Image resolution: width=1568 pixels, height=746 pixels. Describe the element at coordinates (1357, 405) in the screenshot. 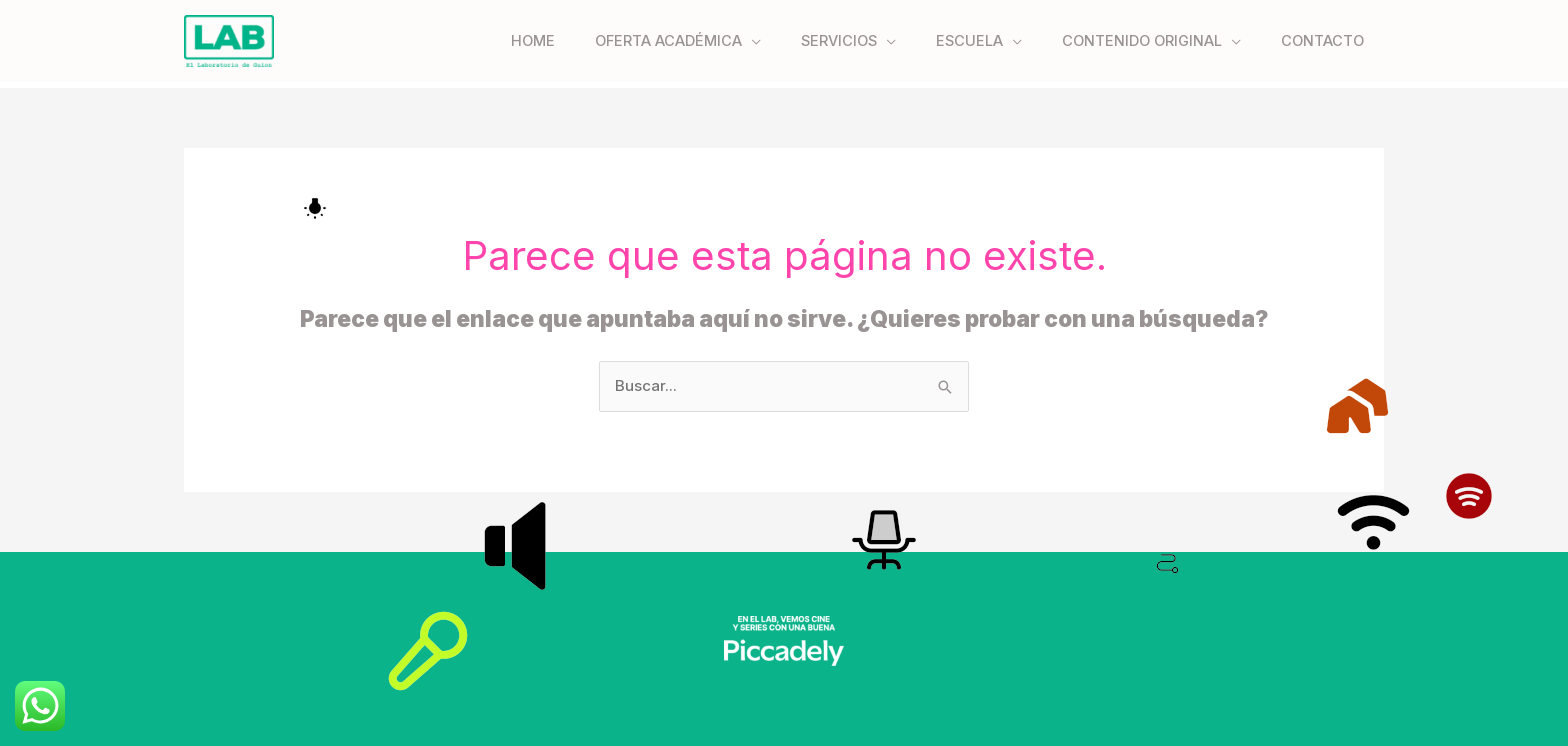

I see `view campground or camping locations` at that location.